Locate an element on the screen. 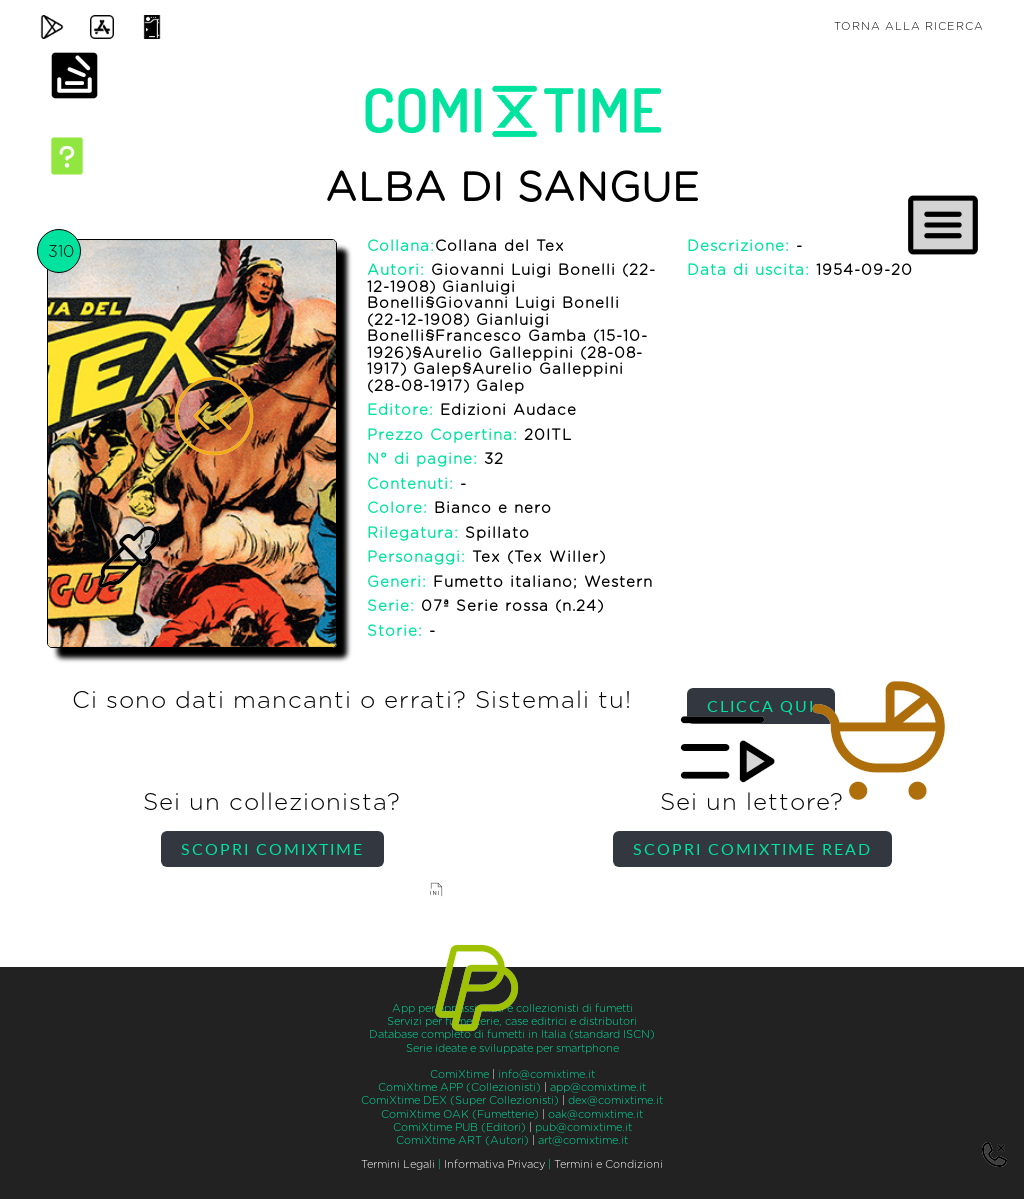  pick a color from the screen is located at coordinates (129, 557).